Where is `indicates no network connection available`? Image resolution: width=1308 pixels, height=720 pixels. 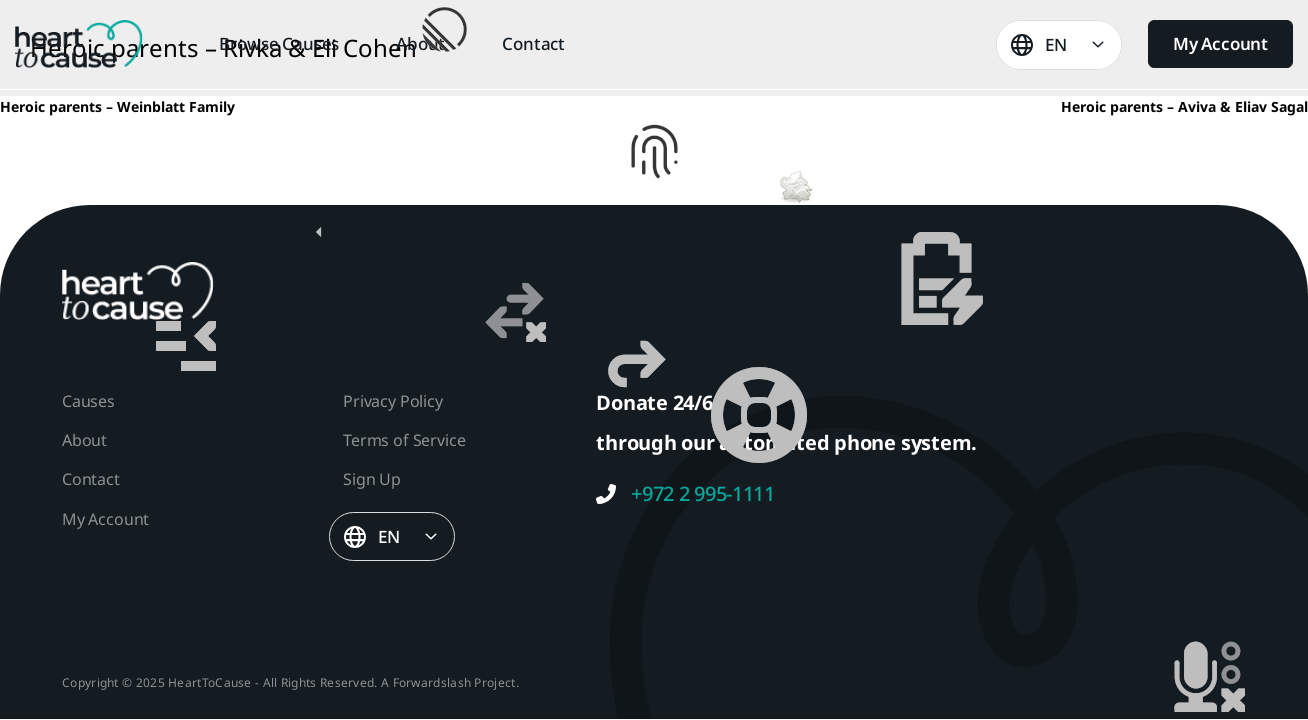 indicates no network connection available is located at coordinates (514, 310).